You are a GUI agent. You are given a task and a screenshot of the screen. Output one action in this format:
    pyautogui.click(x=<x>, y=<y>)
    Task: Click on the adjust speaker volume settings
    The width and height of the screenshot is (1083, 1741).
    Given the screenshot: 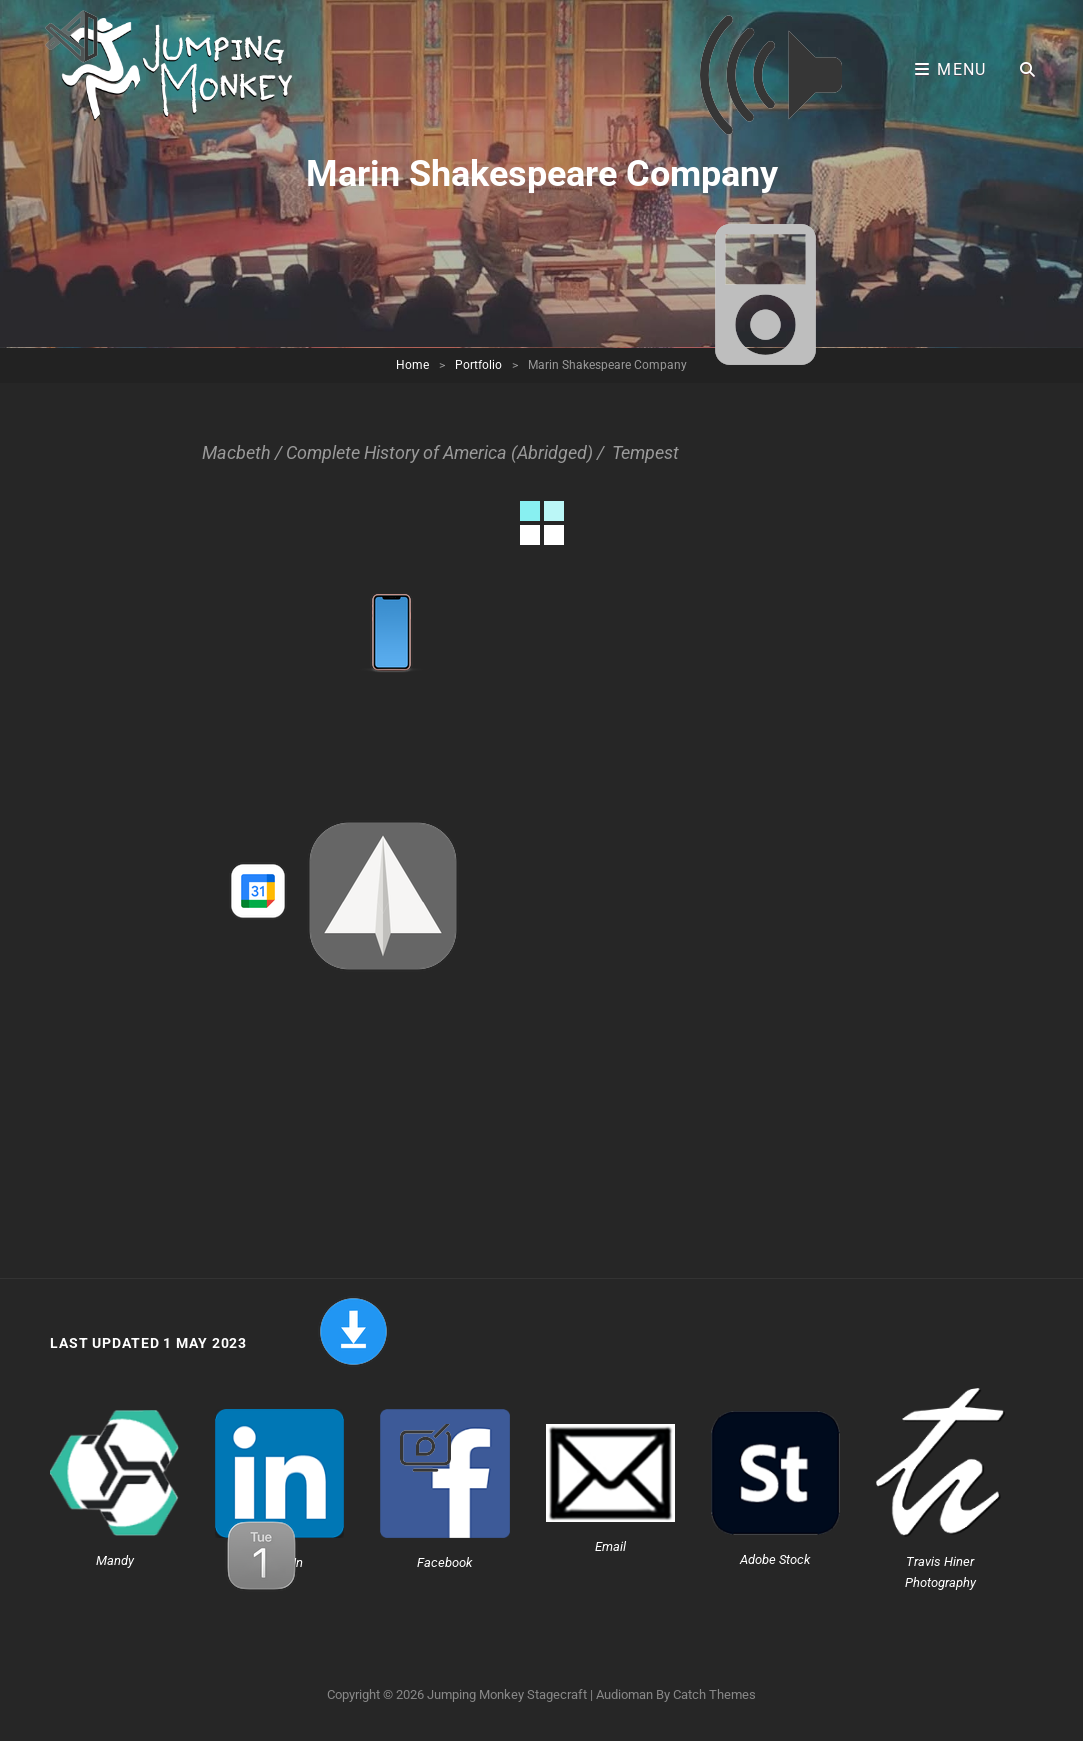 What is the action you would take?
    pyautogui.click(x=771, y=75)
    